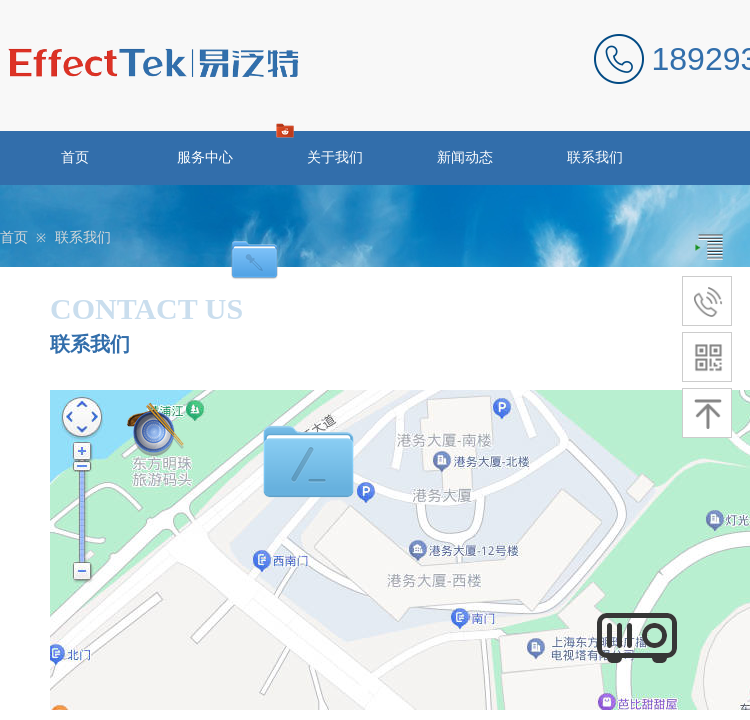 The height and width of the screenshot is (720, 750). What do you see at coordinates (709, 246) in the screenshot?
I see `increase text indentation` at bounding box center [709, 246].